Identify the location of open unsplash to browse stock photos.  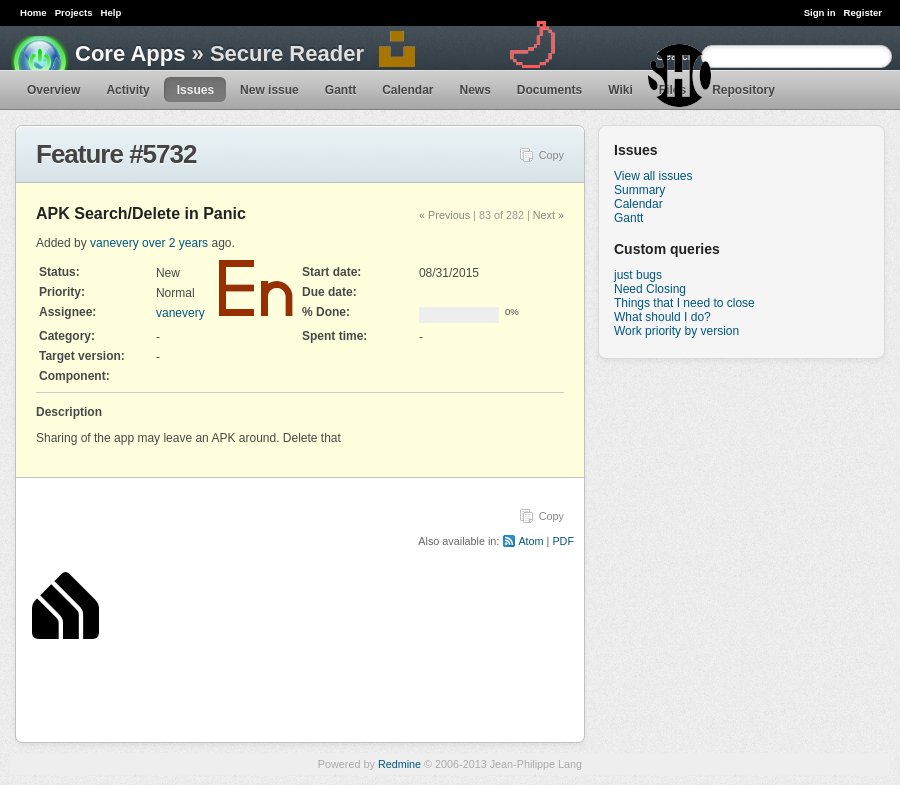
(397, 49).